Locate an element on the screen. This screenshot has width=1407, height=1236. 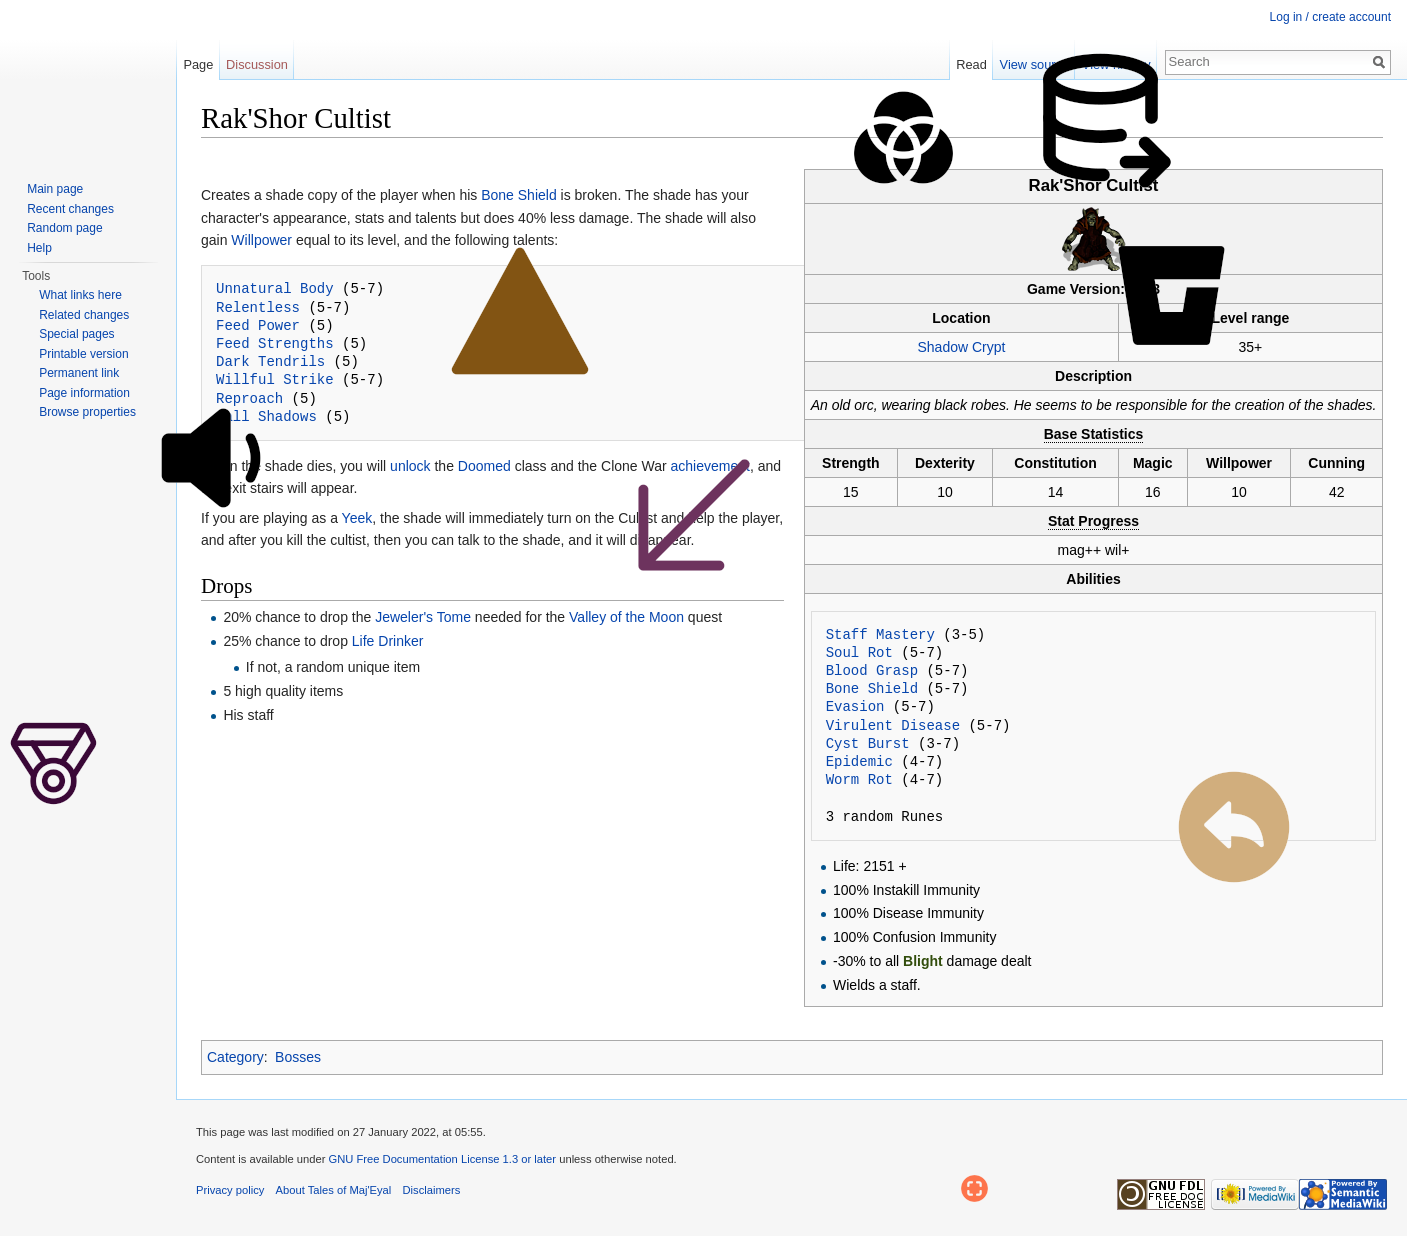
adjust color filter settings is located at coordinates (903, 137).